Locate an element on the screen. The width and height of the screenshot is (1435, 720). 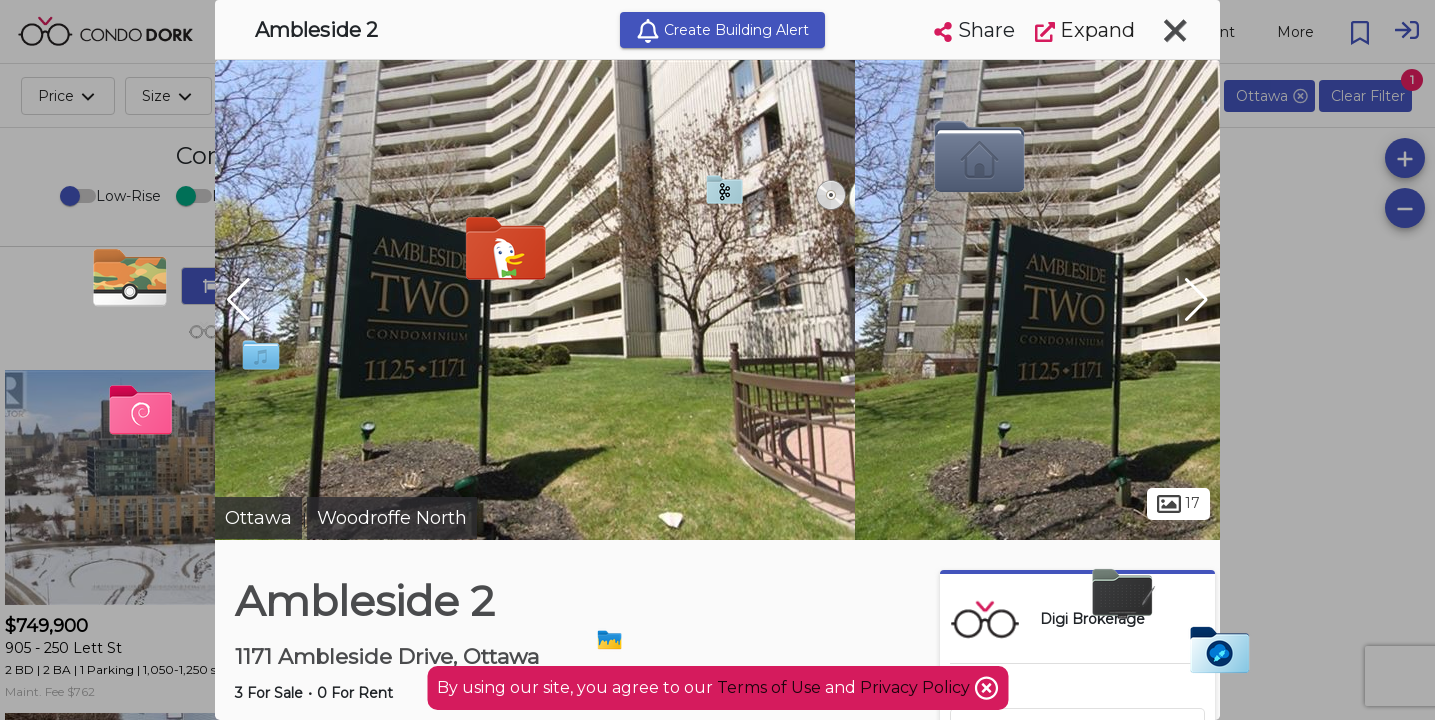
open folder to view contents is located at coordinates (609, 640).